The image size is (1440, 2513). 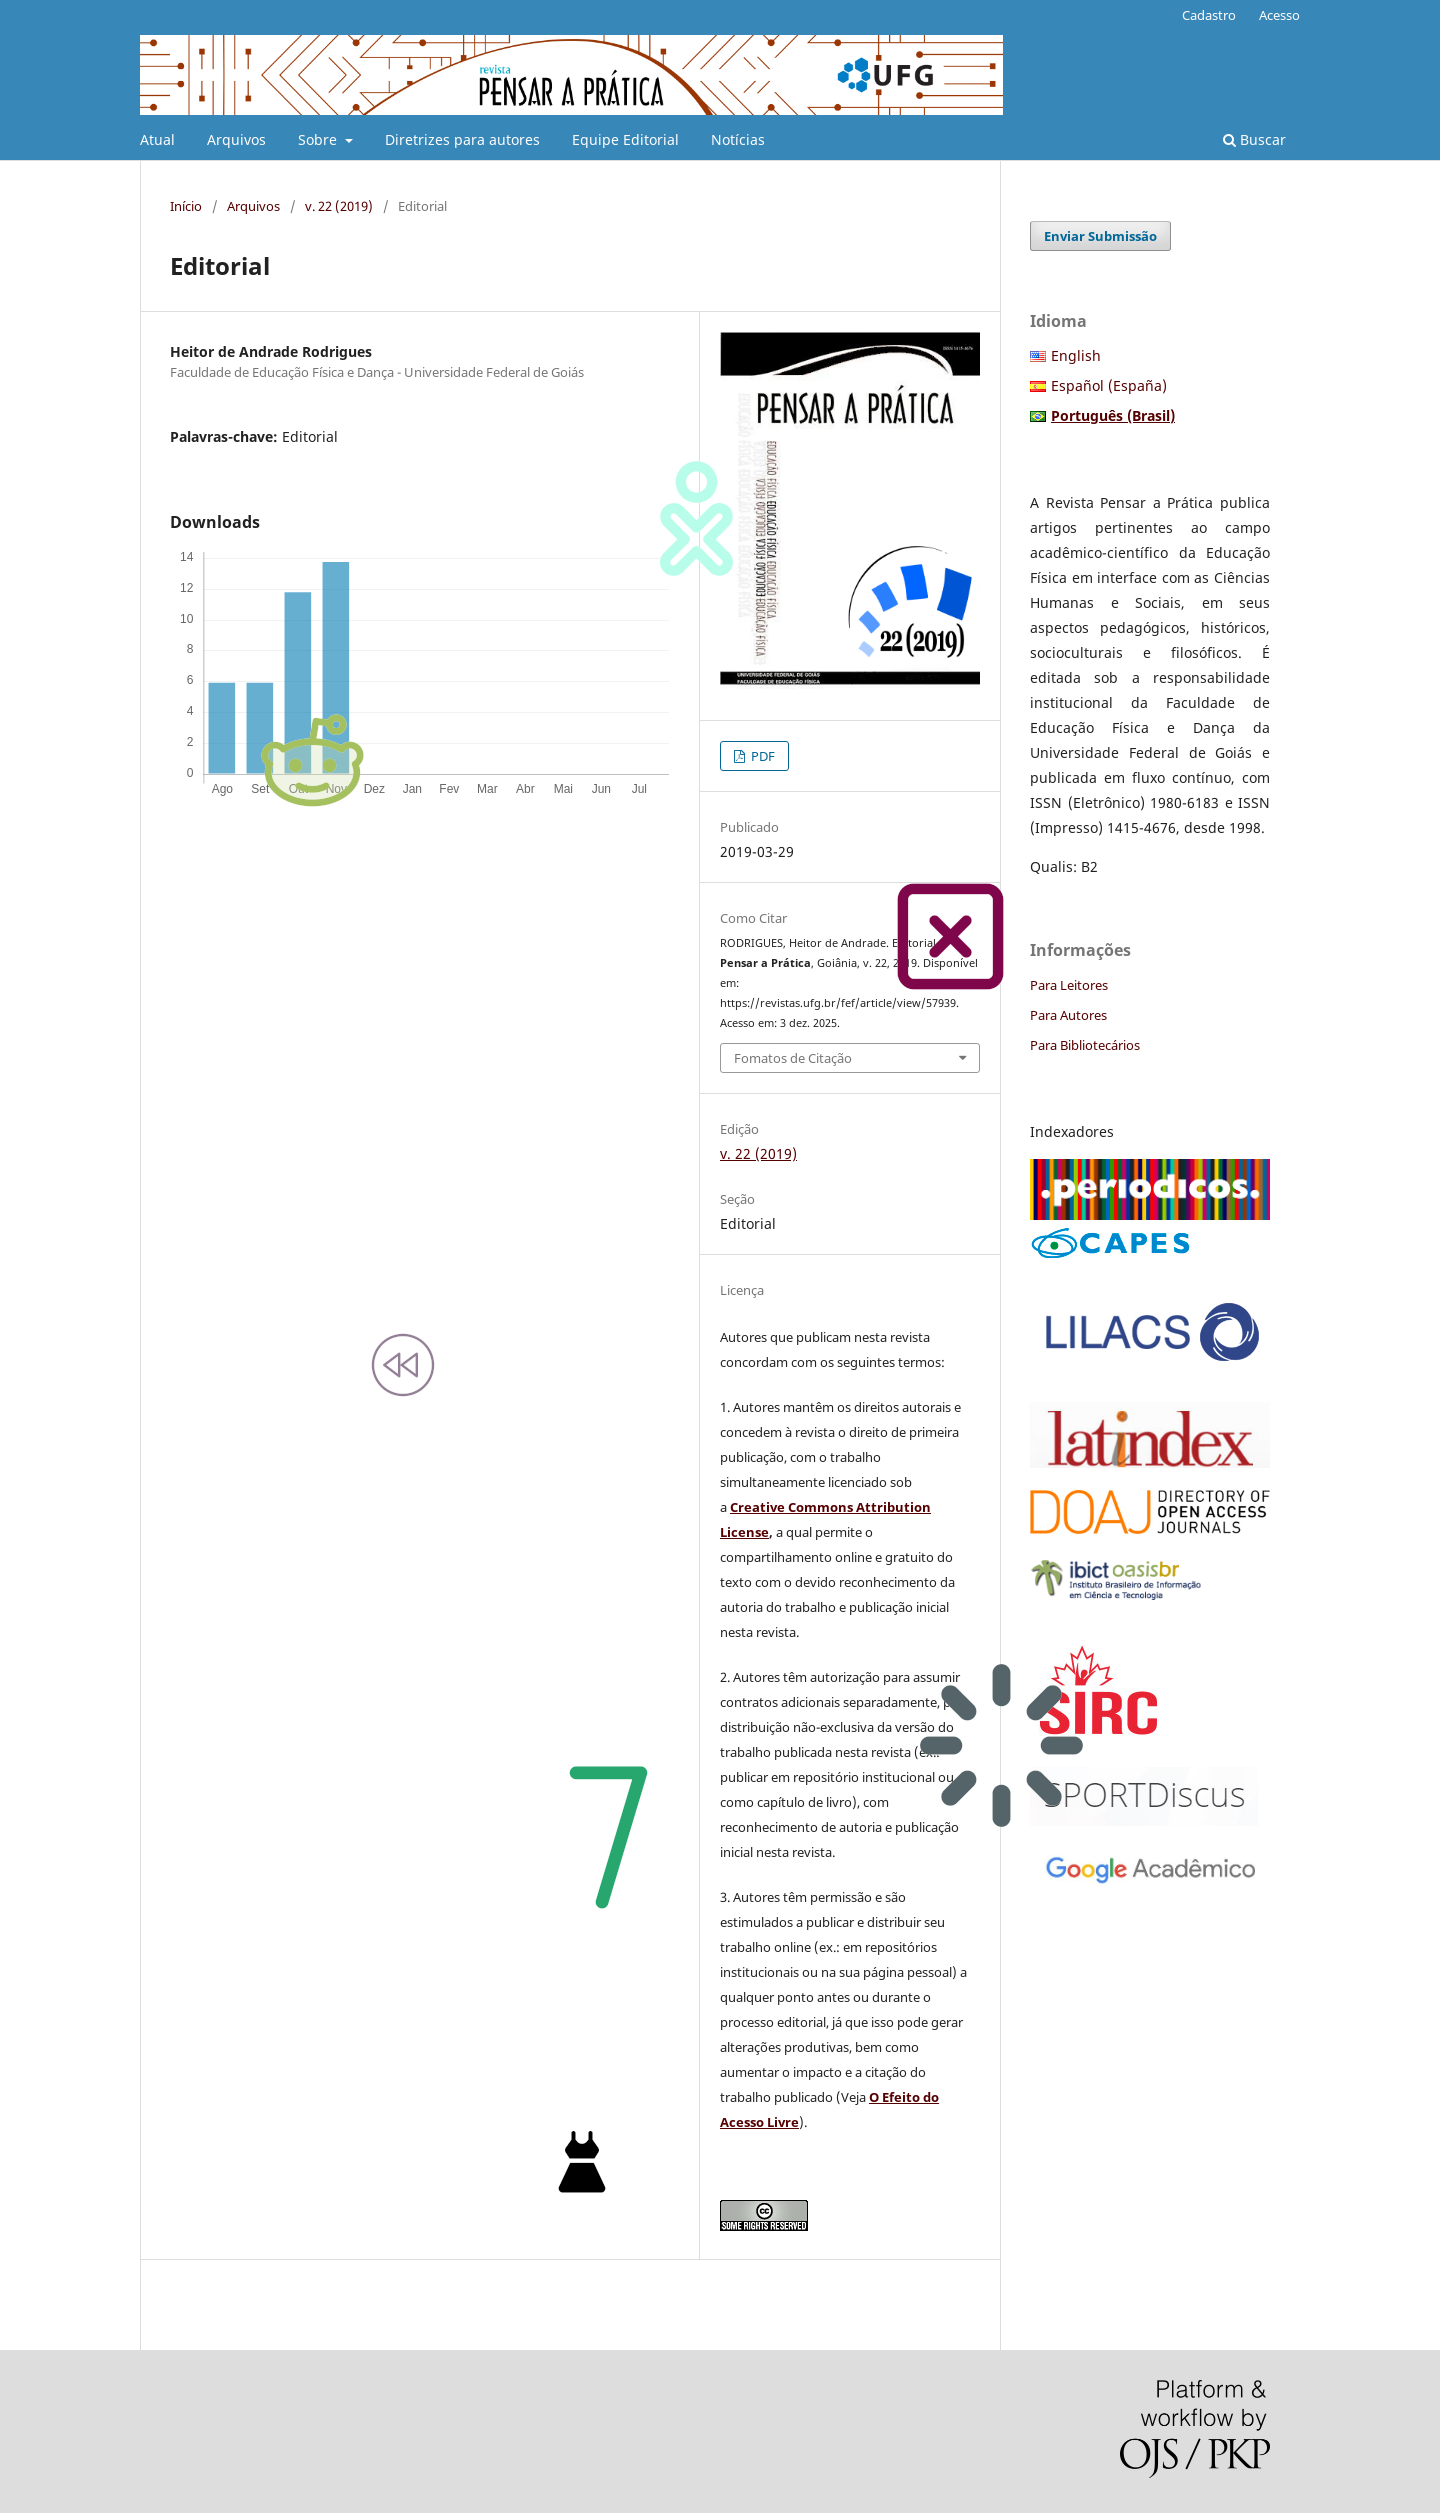 I want to click on open sugarizer learning platform, so click(x=696, y=518).